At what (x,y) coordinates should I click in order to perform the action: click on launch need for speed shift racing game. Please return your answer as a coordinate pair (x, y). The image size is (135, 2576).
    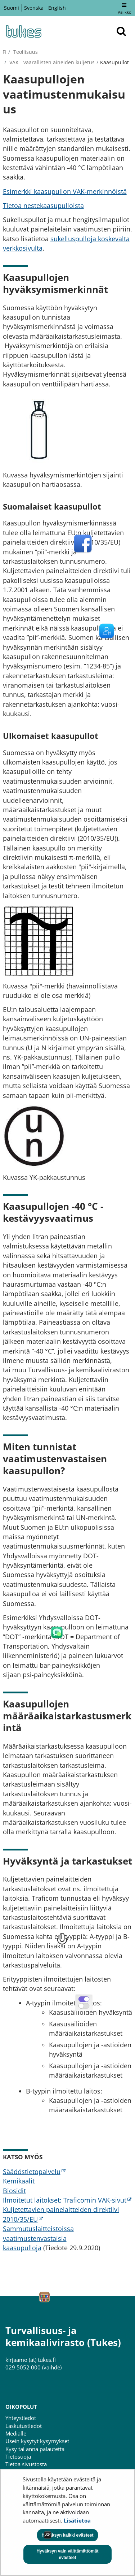
    Looking at the image, I should click on (48, 2535).